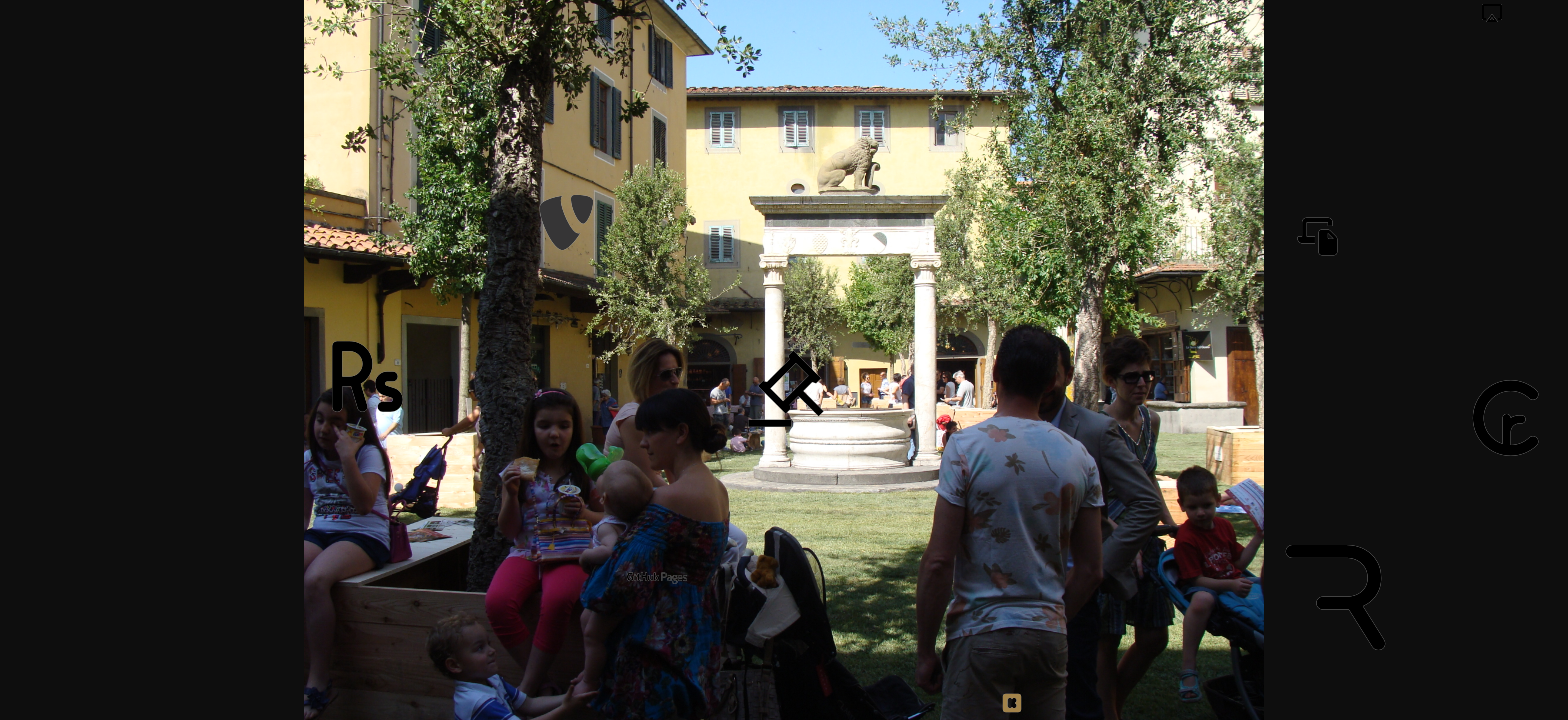 The width and height of the screenshot is (1568, 720). I want to click on stream content to an external display via airplay, so click(1492, 13).